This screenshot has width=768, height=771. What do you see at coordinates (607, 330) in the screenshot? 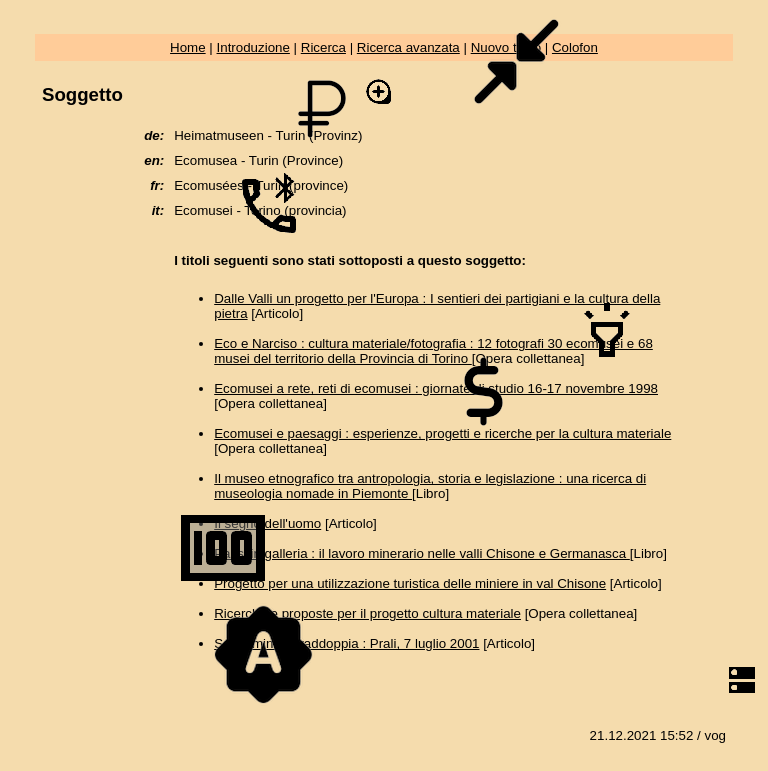
I see `highlight selected text` at bounding box center [607, 330].